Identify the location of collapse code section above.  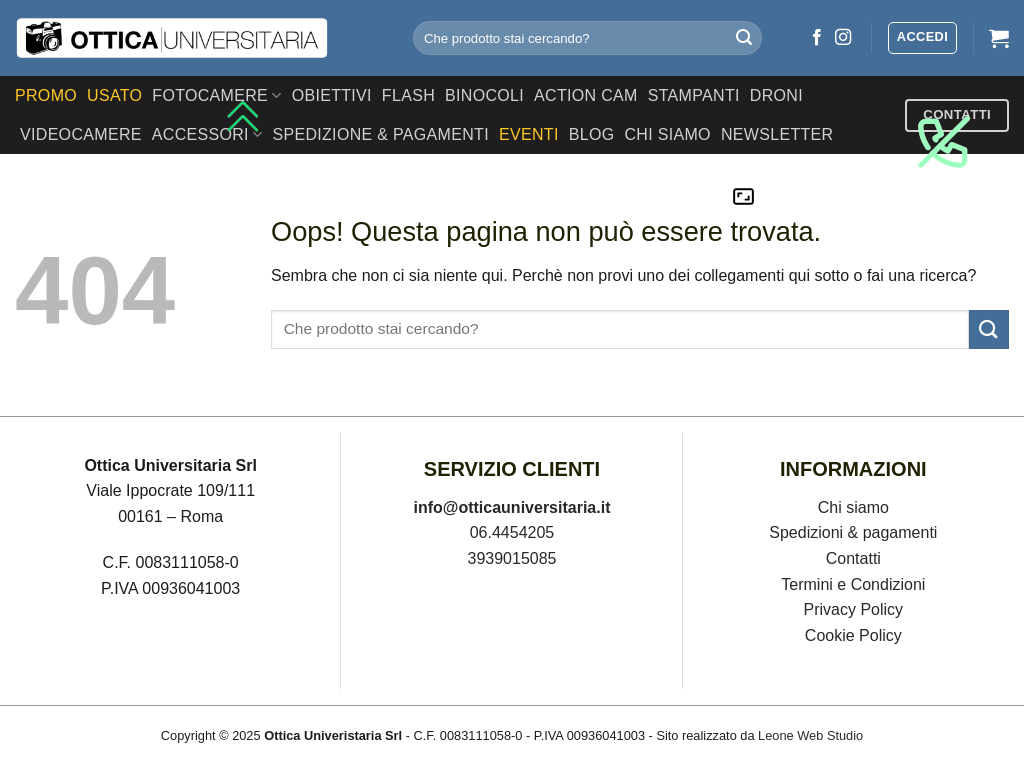
(243, 117).